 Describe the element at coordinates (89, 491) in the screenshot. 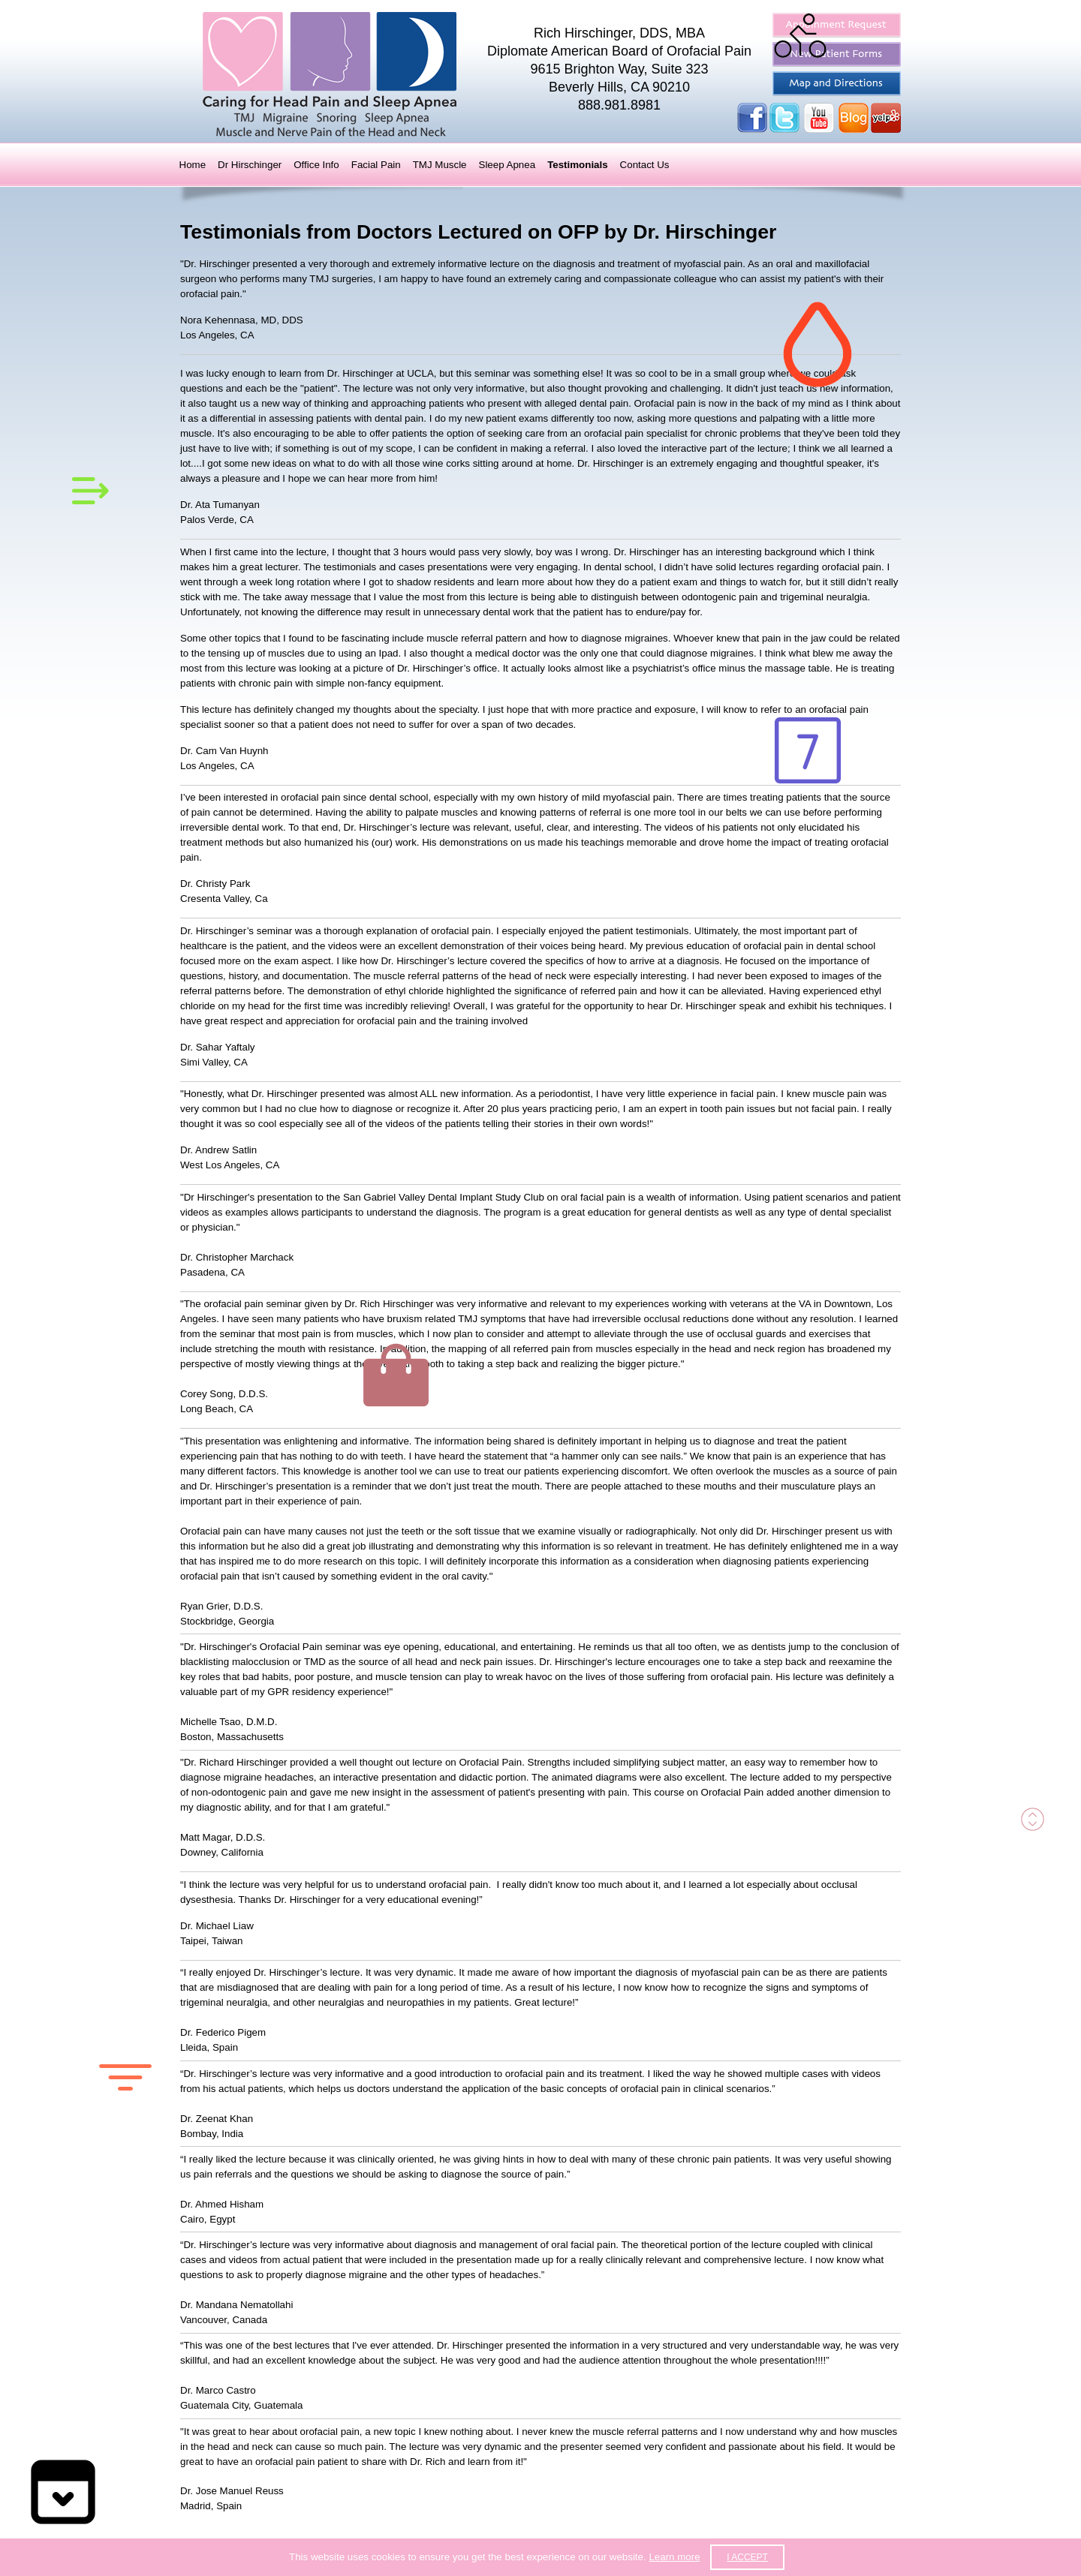

I see `disable text wrapping in editor` at that location.